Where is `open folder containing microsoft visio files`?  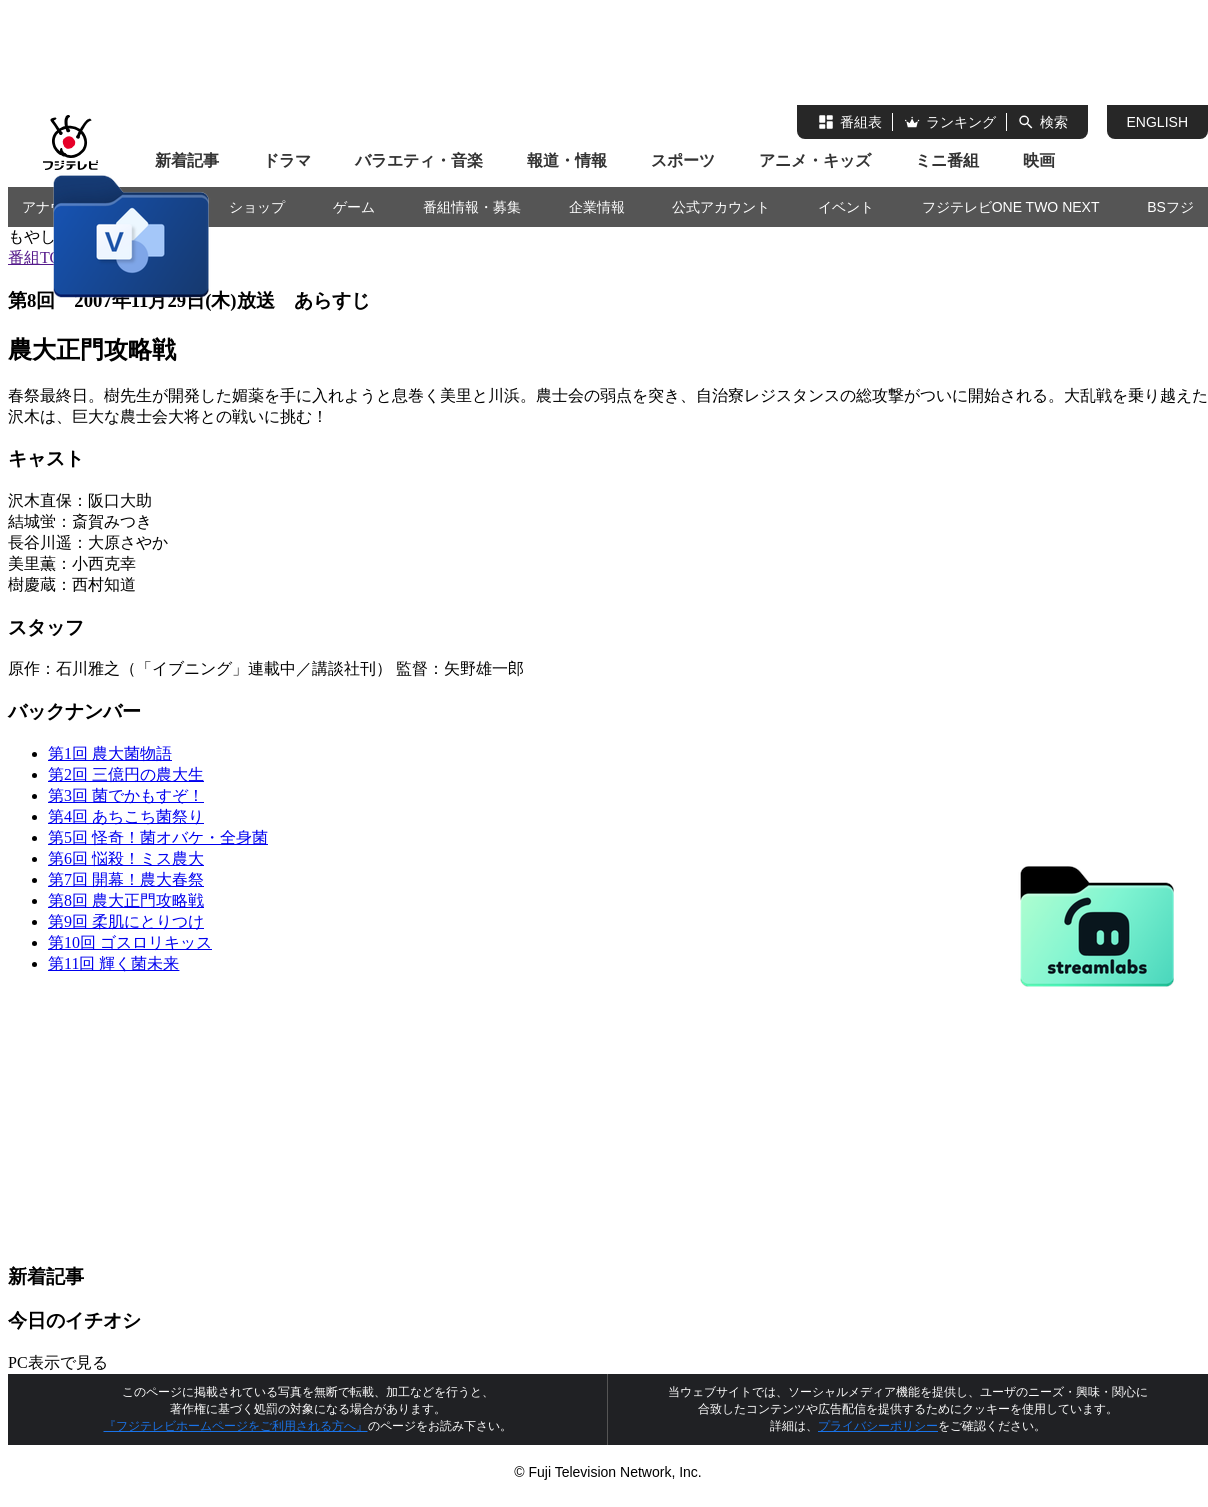
open folder containing microsoft visio files is located at coordinates (130, 240).